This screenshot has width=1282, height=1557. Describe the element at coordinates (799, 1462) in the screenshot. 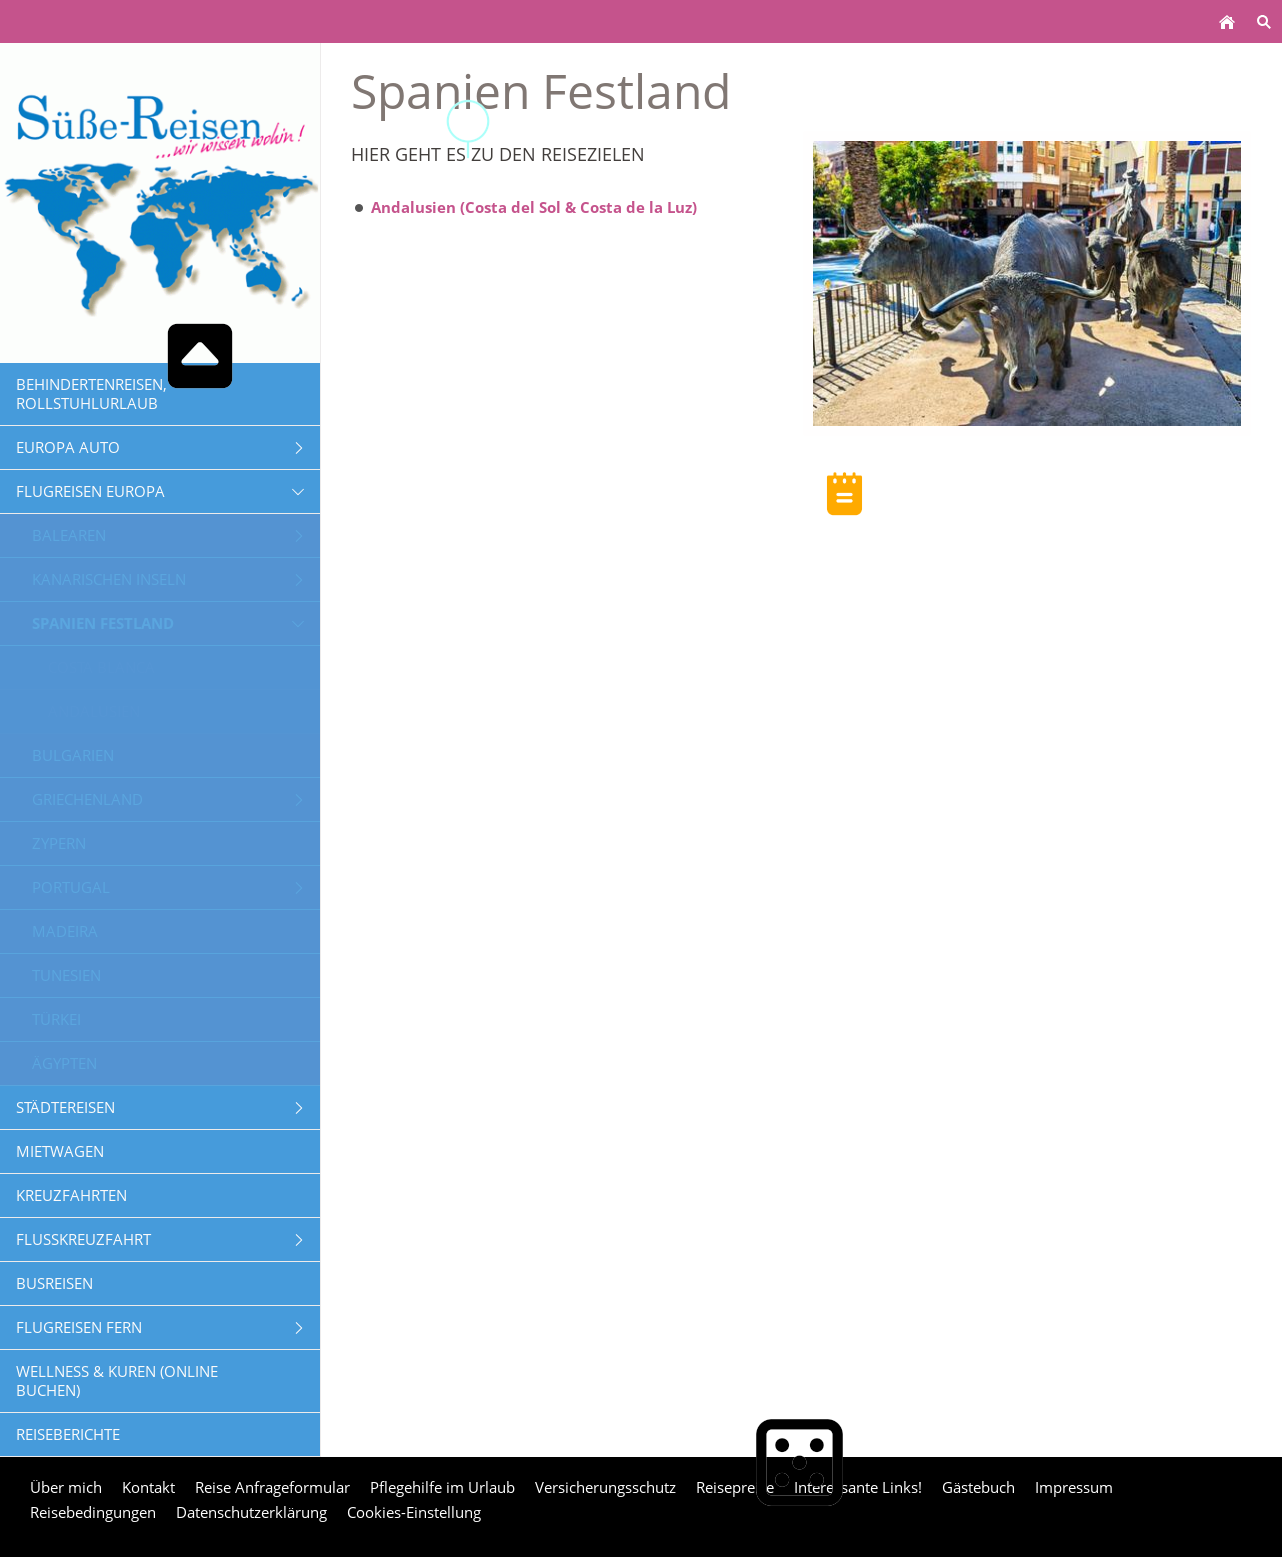

I see `roll dice or generate random number` at that location.